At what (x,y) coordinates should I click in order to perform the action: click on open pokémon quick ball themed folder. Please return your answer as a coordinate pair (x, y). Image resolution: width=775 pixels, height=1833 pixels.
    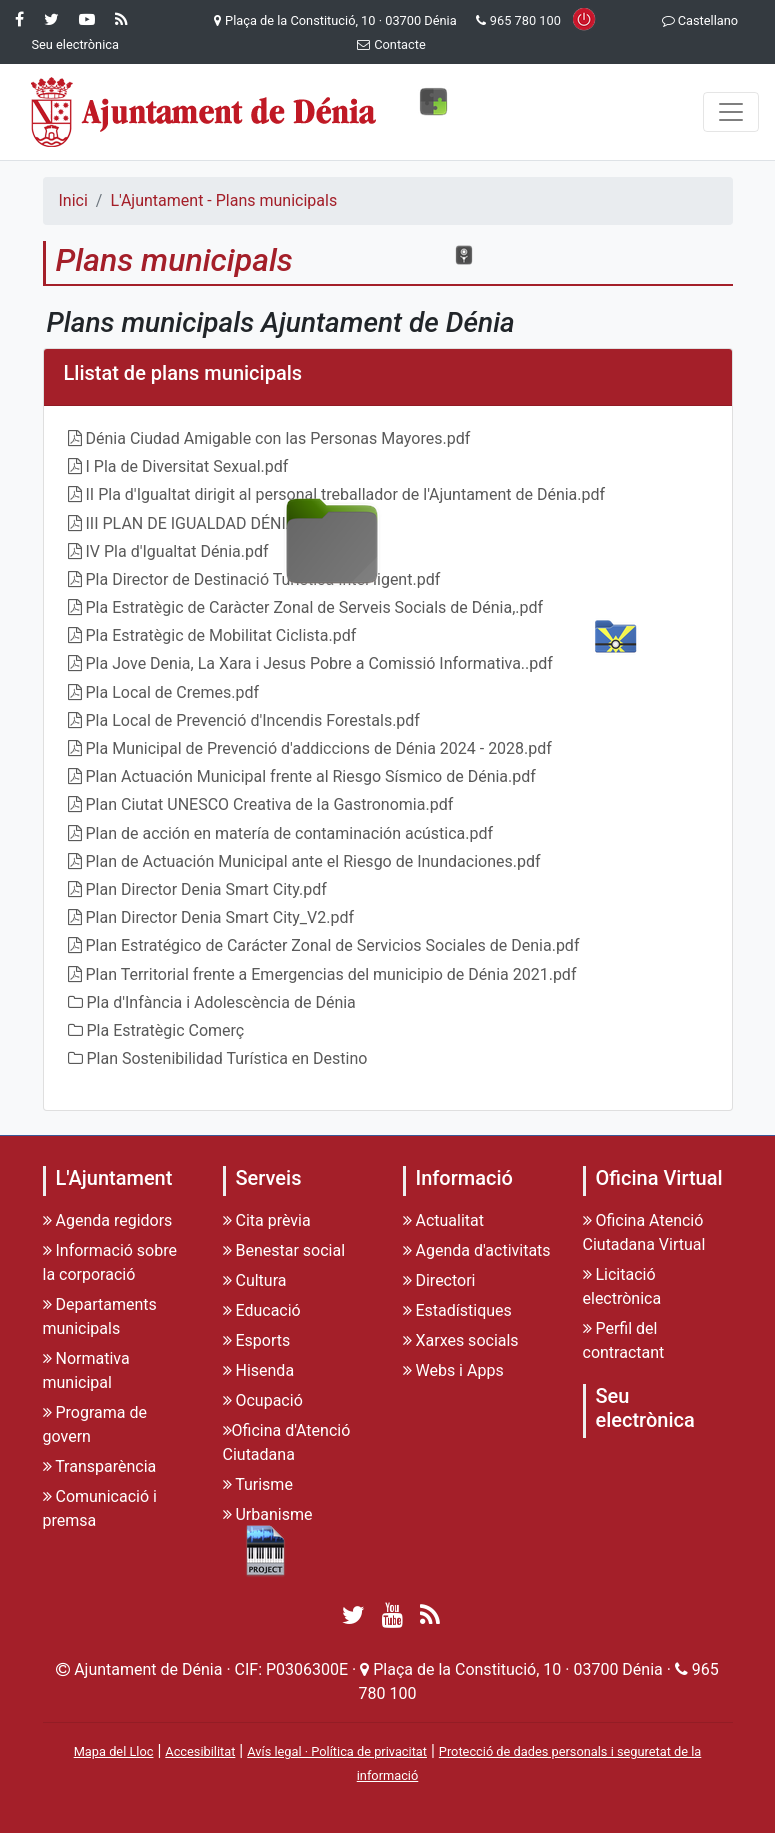
    Looking at the image, I should click on (615, 637).